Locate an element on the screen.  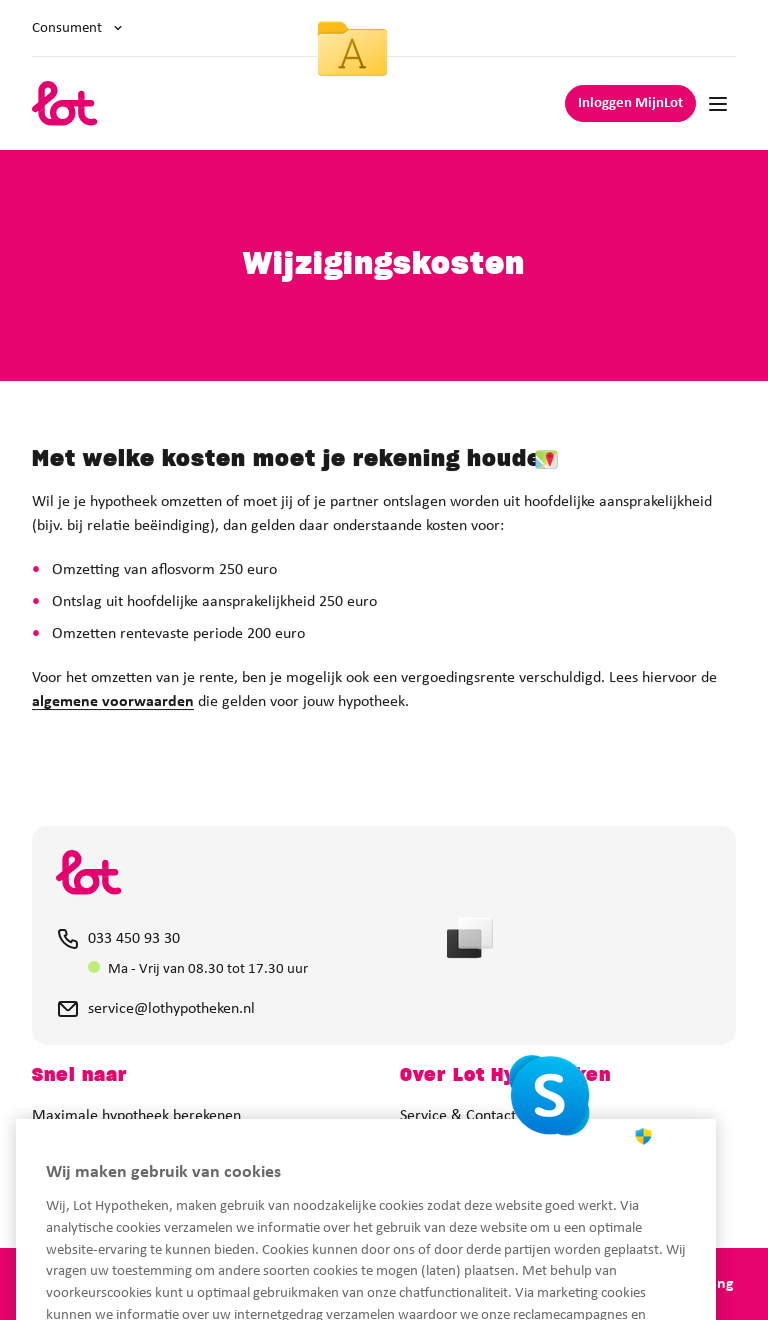
open skype app is located at coordinates (549, 1095).